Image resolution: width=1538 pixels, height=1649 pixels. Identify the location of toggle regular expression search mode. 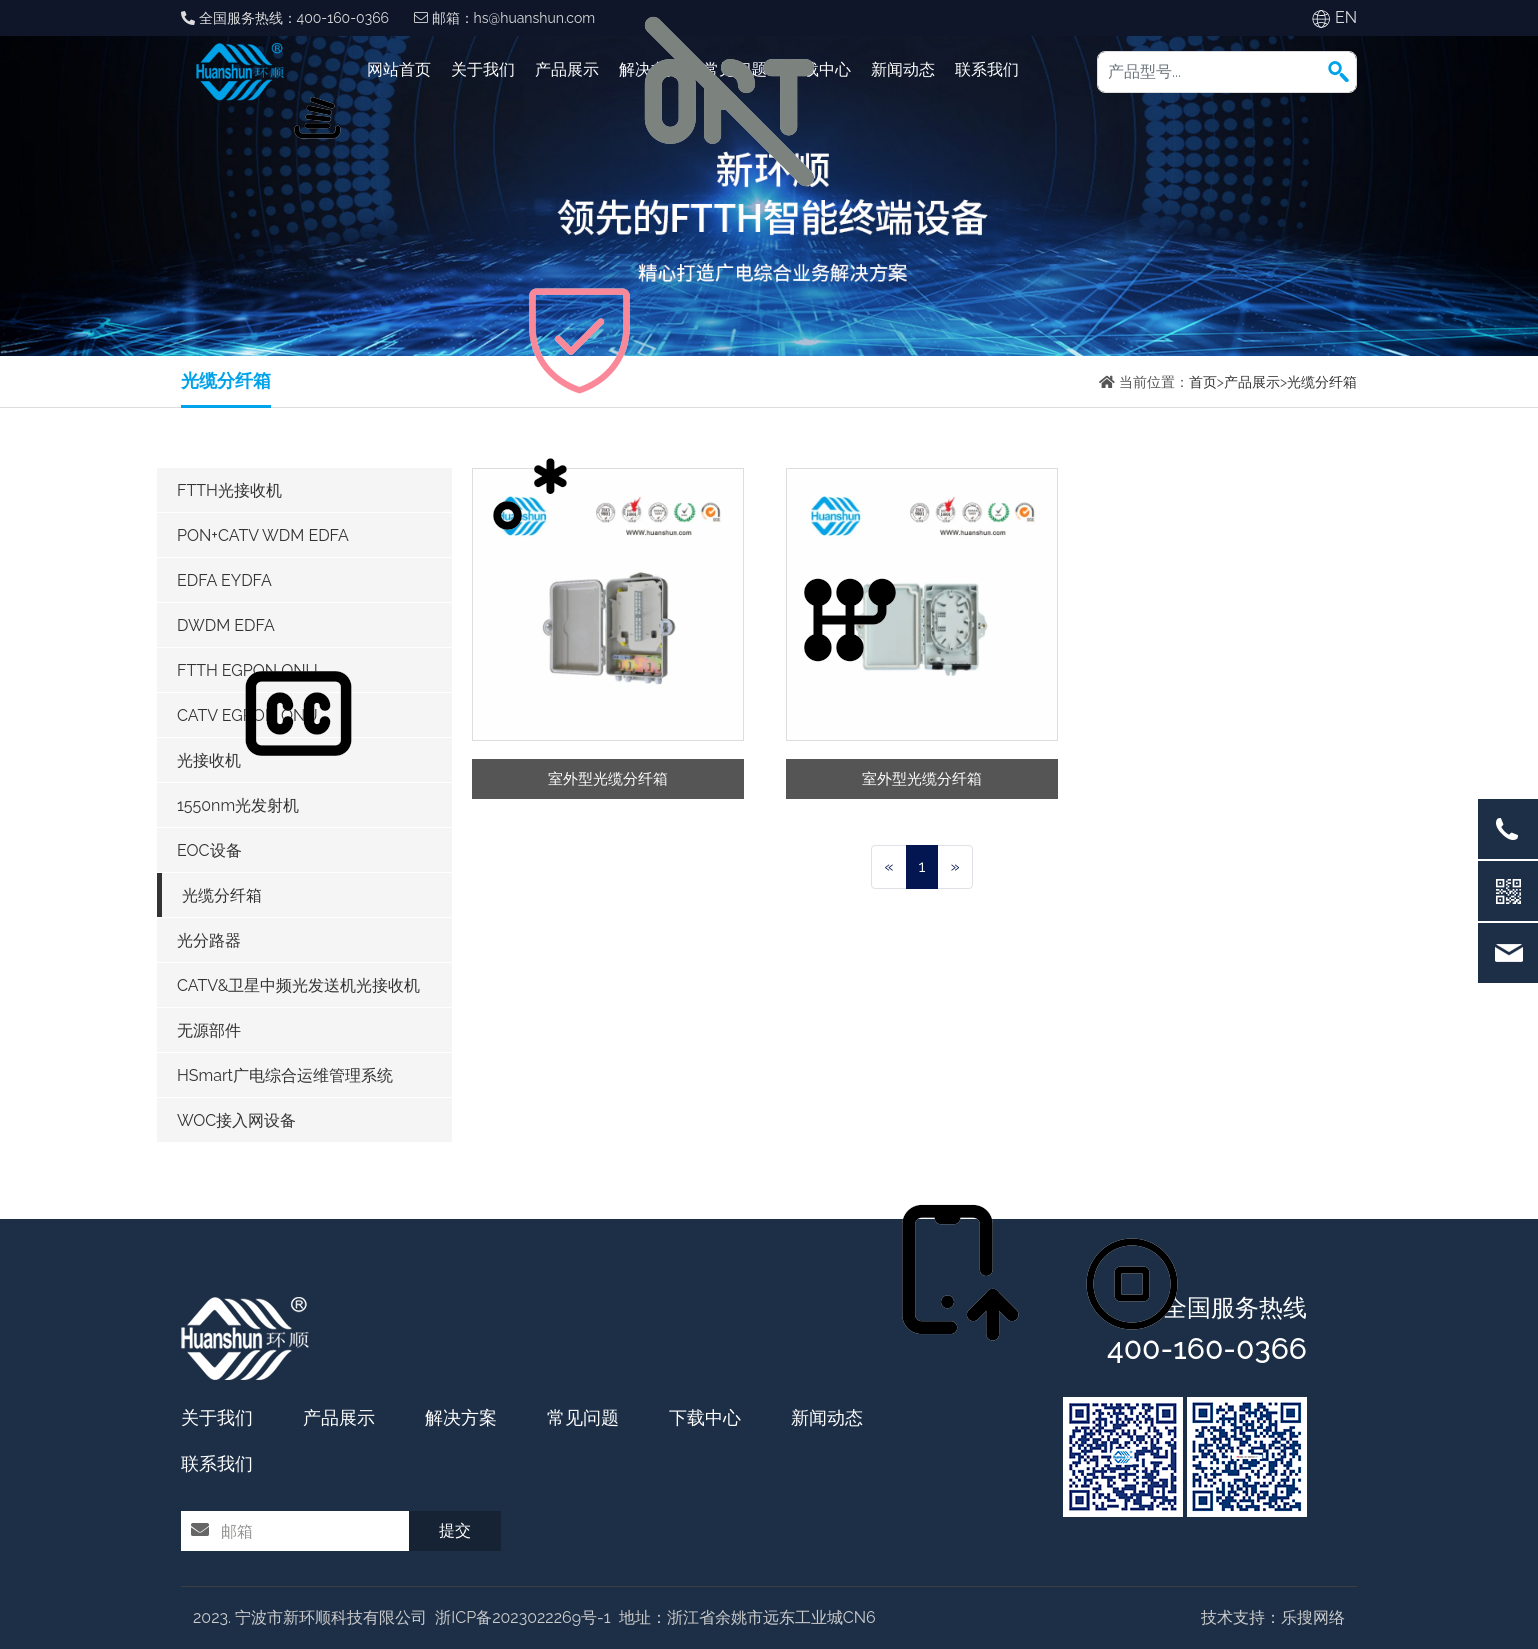
(530, 493).